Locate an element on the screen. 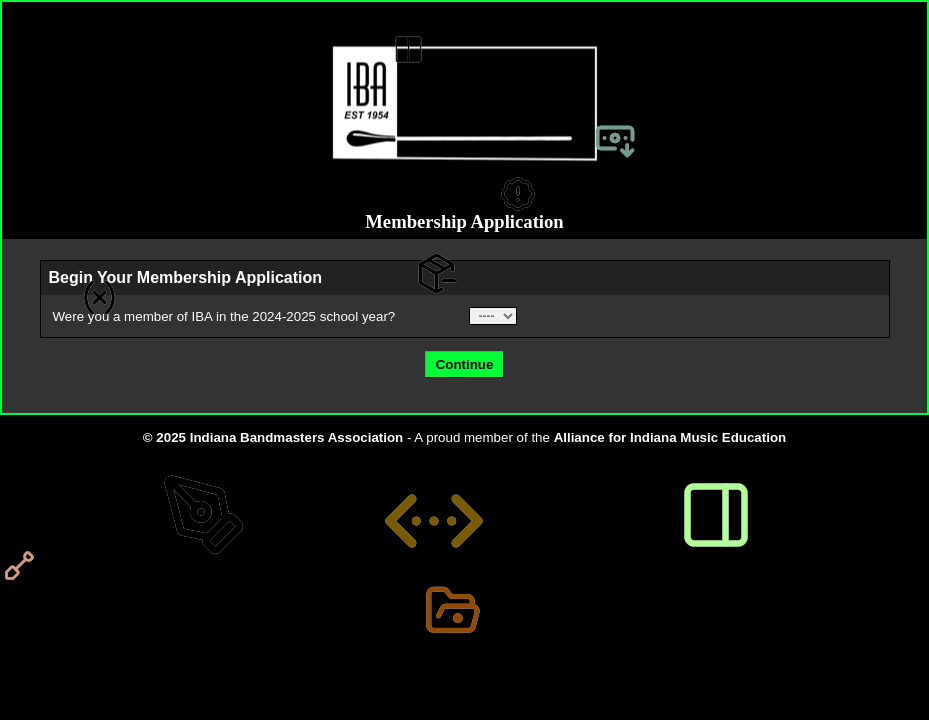  indicates an alert or warning notification is located at coordinates (518, 194).